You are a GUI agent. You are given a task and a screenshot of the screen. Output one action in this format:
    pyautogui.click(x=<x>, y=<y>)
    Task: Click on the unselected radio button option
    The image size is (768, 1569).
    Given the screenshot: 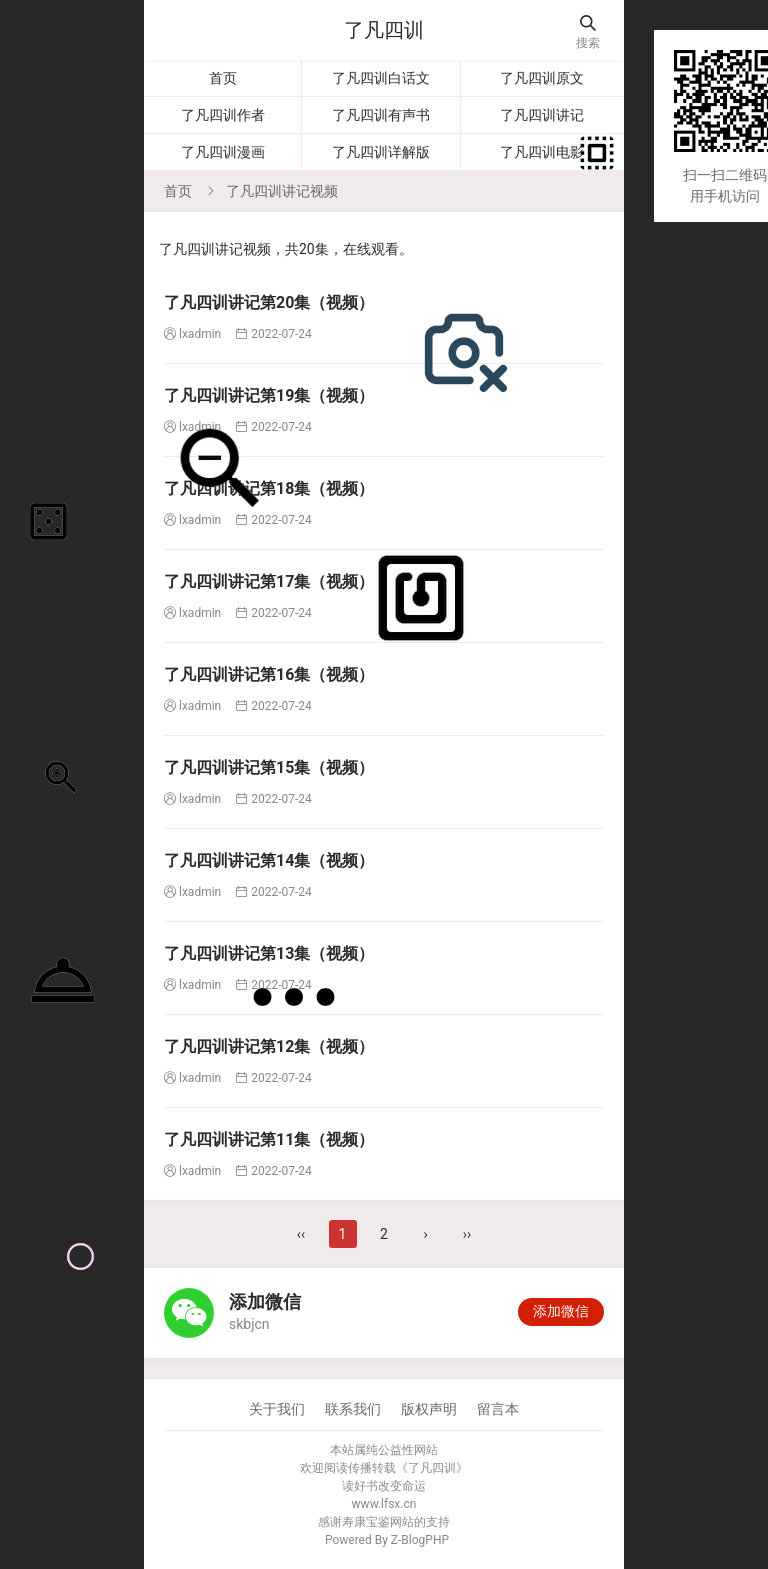 What is the action you would take?
    pyautogui.click(x=80, y=1256)
    